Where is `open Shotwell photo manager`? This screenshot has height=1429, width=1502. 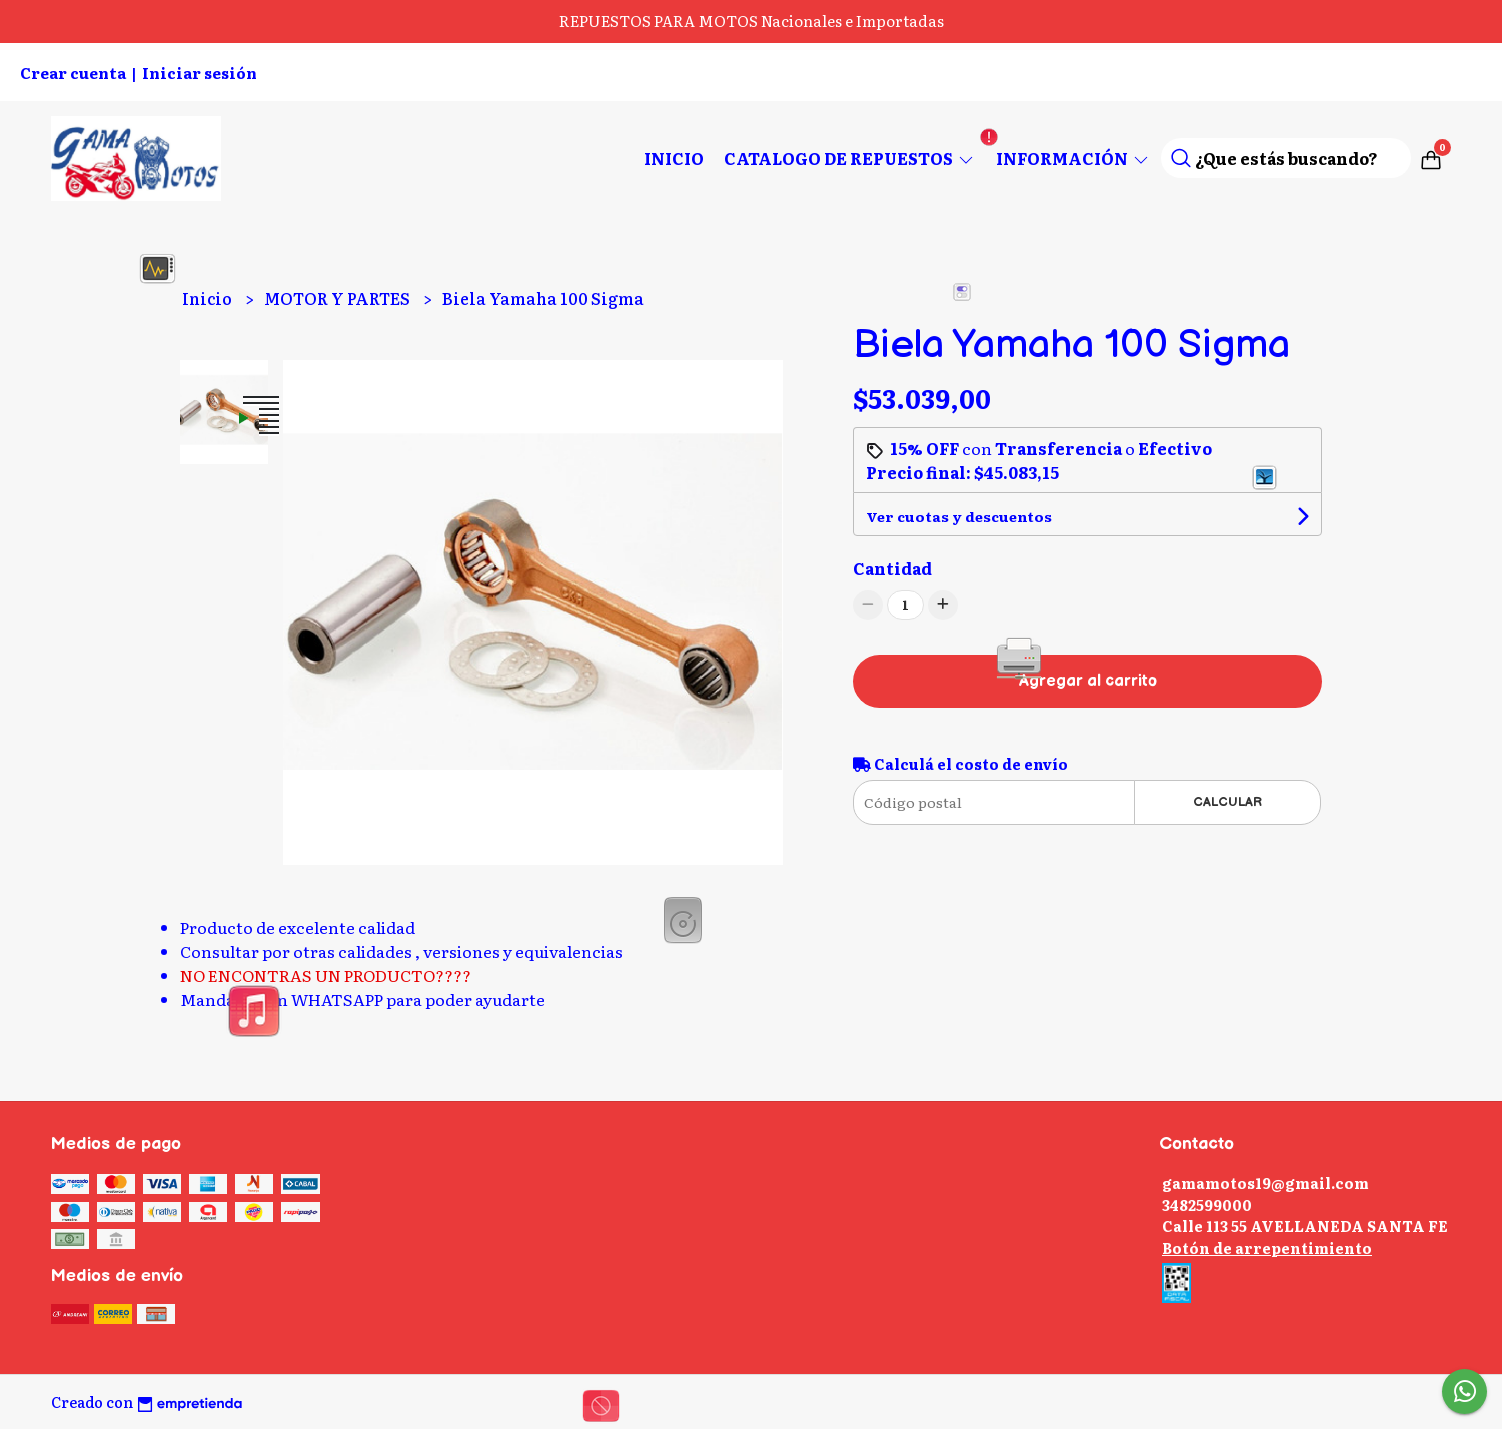 open Shotwell photo manager is located at coordinates (1264, 477).